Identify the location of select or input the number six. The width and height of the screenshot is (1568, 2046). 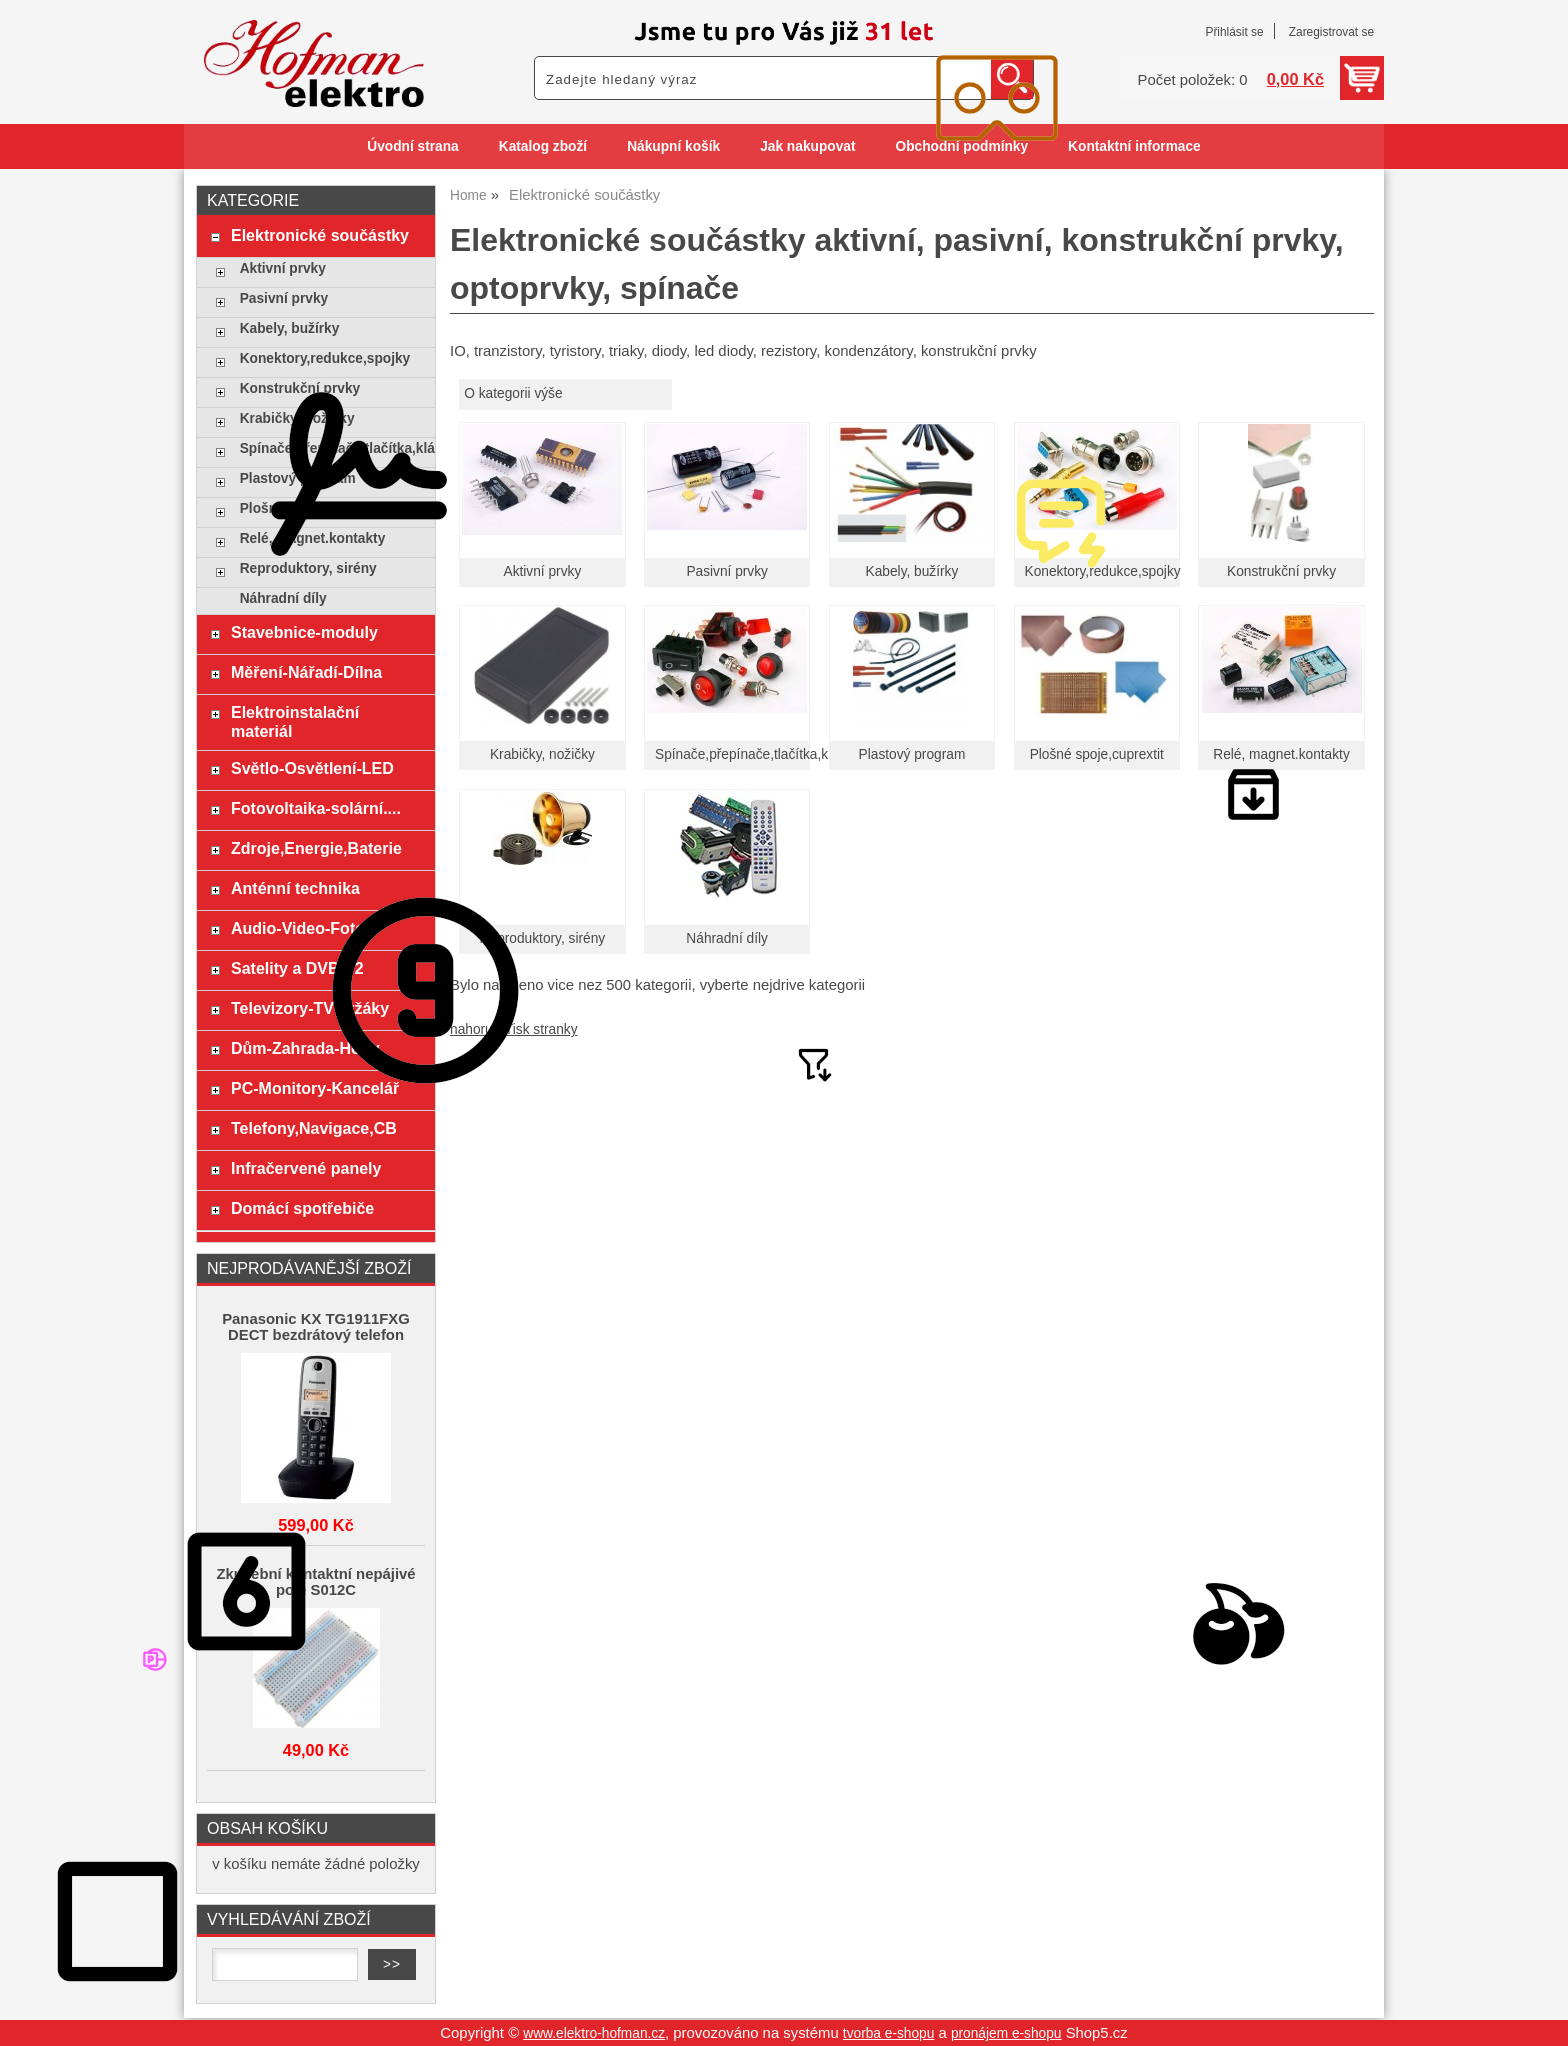
(246, 1591).